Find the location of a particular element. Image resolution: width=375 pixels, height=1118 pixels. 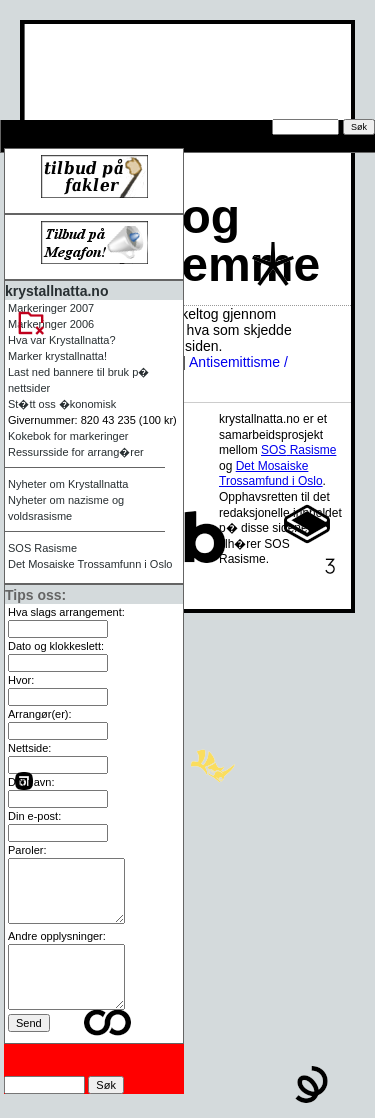

abstract app logo is located at coordinates (24, 781).